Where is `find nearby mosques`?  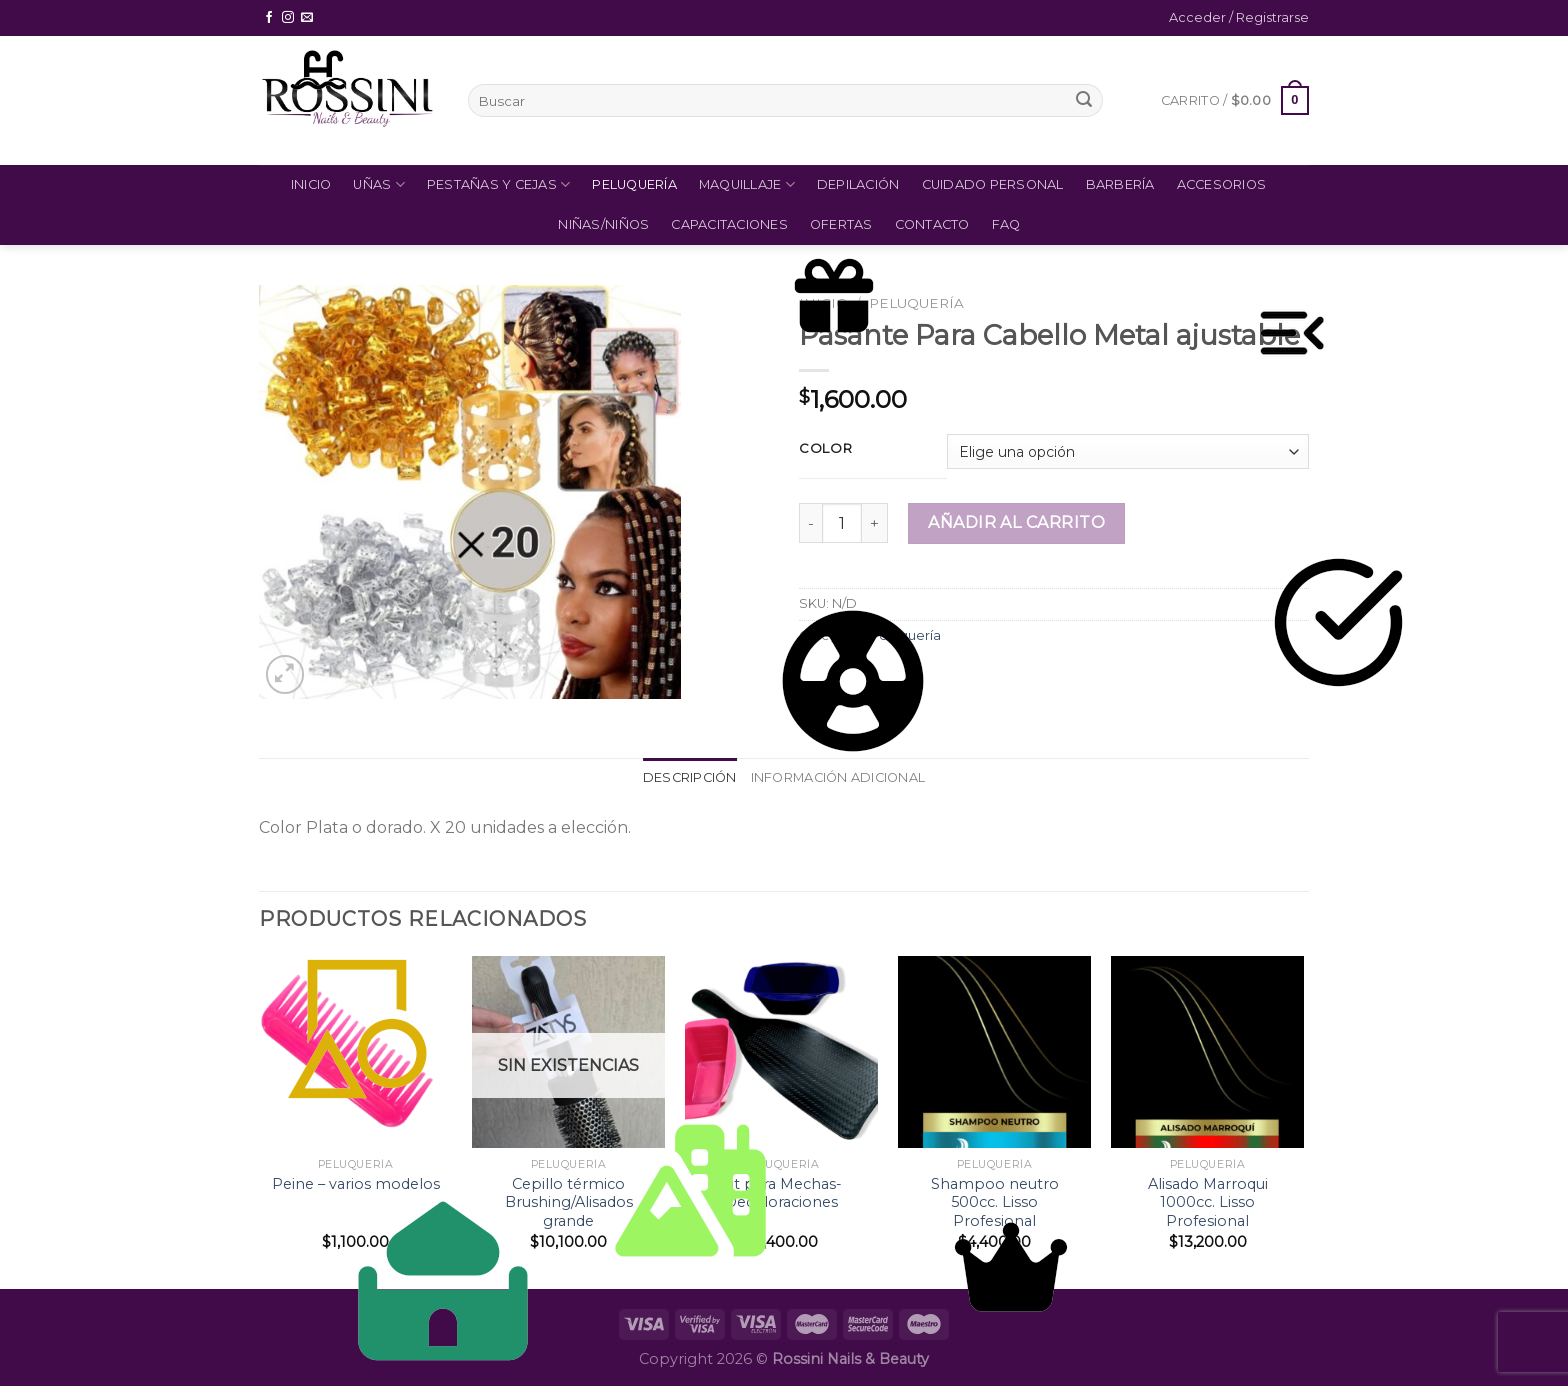 find nearby mosques is located at coordinates (443, 1285).